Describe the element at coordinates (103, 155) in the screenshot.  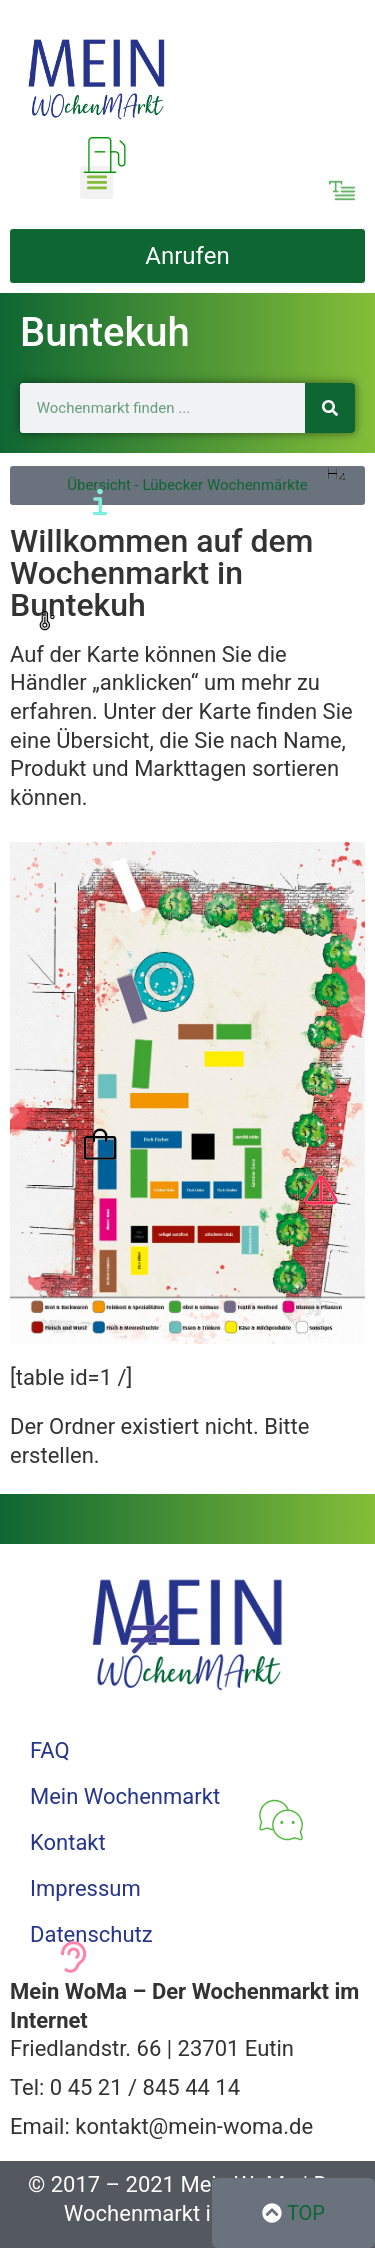
I see `find nearby gas stations` at that location.